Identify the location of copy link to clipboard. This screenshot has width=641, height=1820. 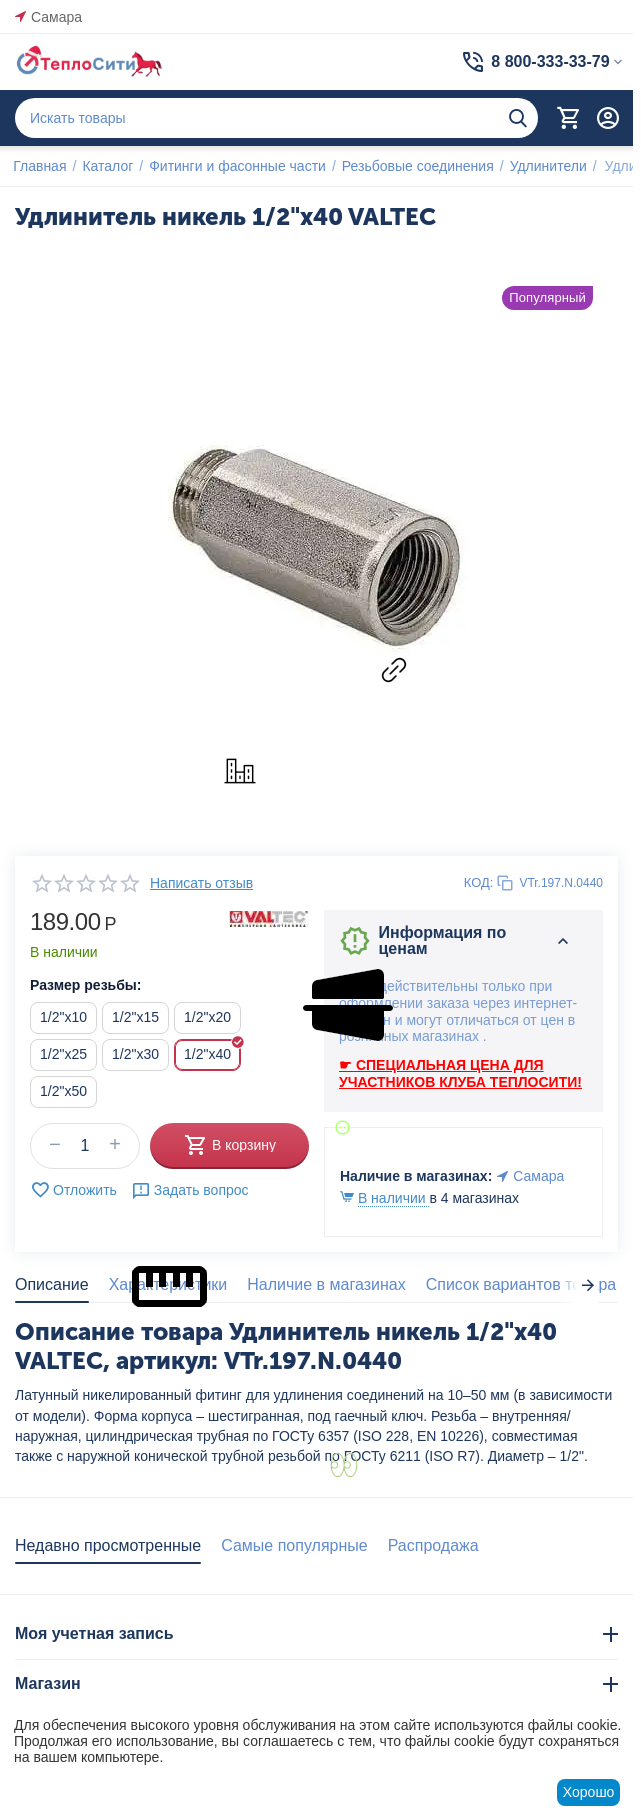
(394, 670).